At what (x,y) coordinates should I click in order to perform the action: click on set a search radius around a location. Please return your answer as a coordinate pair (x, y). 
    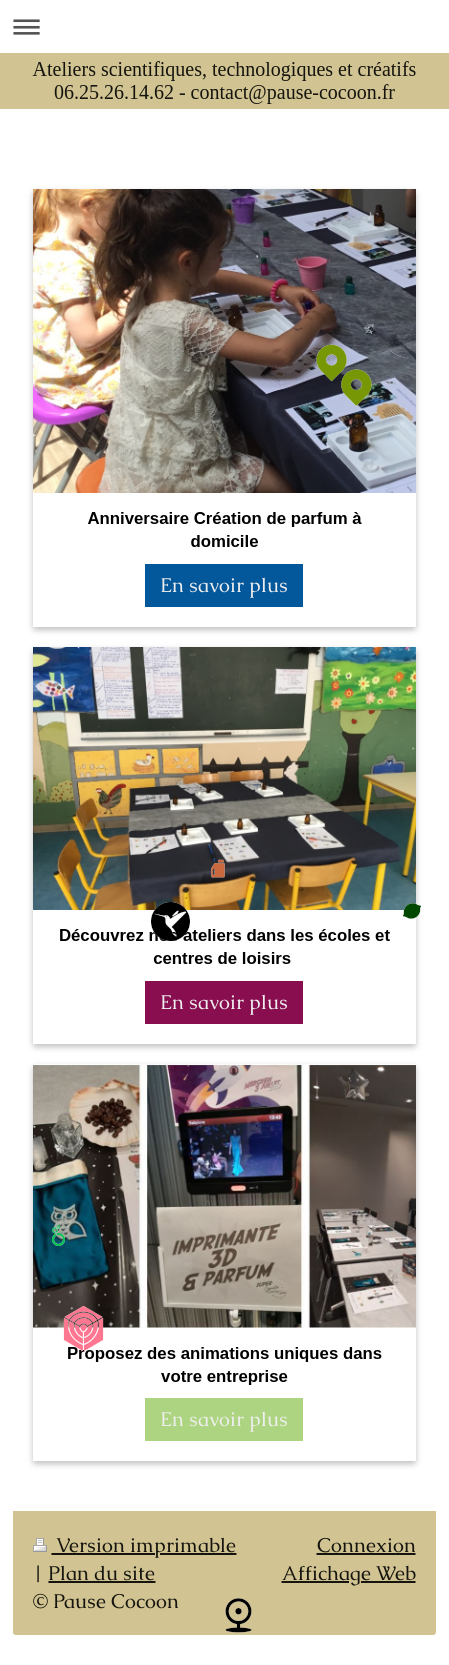
    Looking at the image, I should click on (238, 1614).